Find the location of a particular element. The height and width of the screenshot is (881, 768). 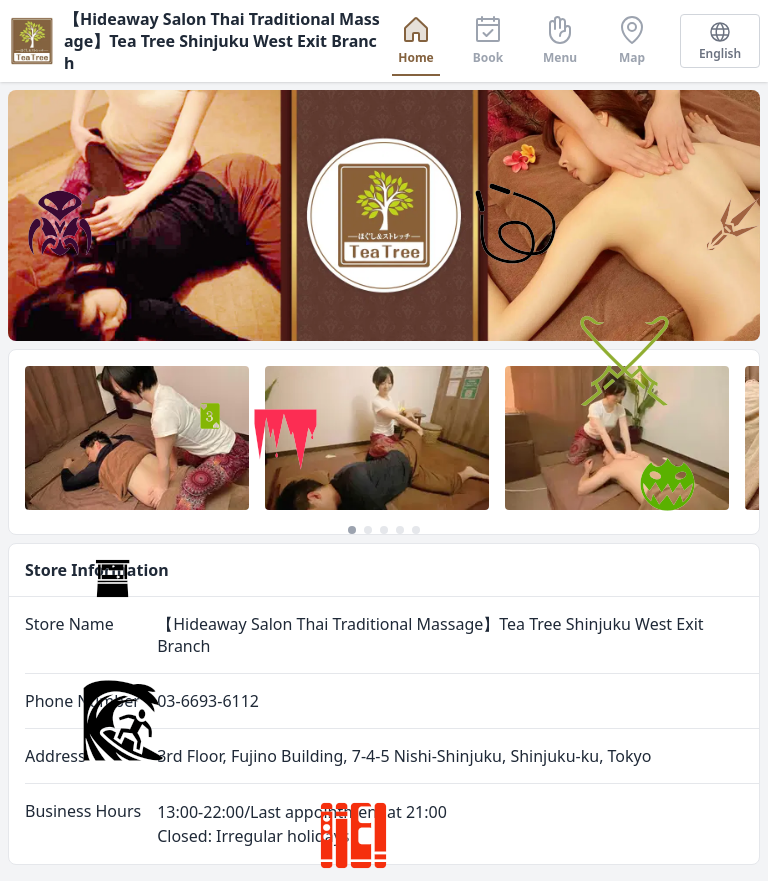

access your library or book collection is located at coordinates (353, 835).